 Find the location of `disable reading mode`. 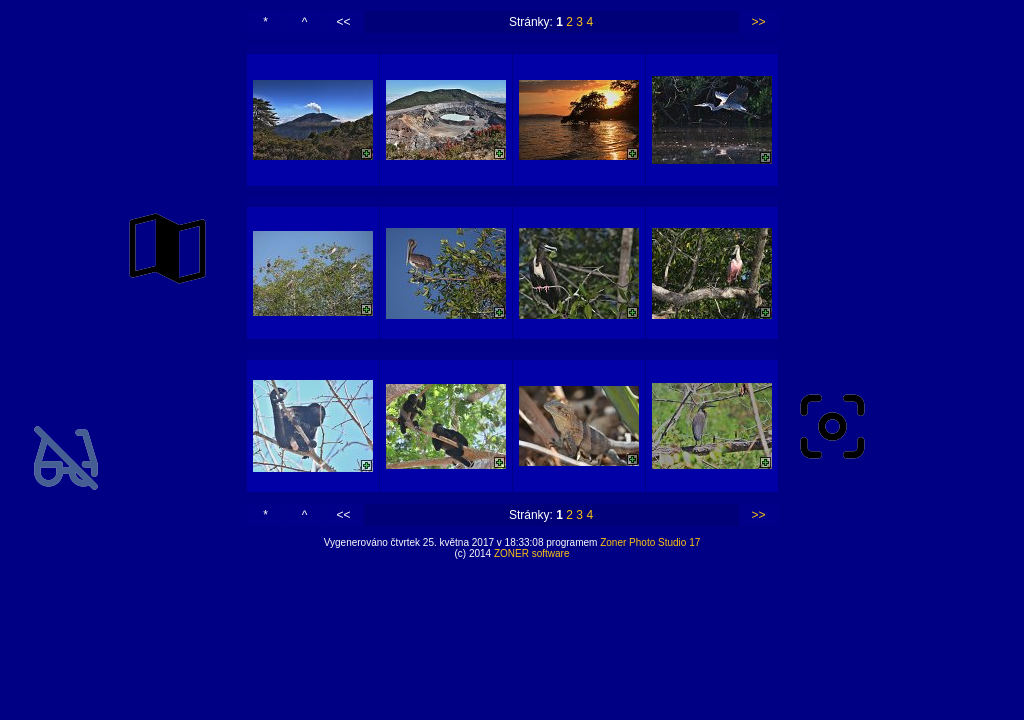

disable reading mode is located at coordinates (66, 458).